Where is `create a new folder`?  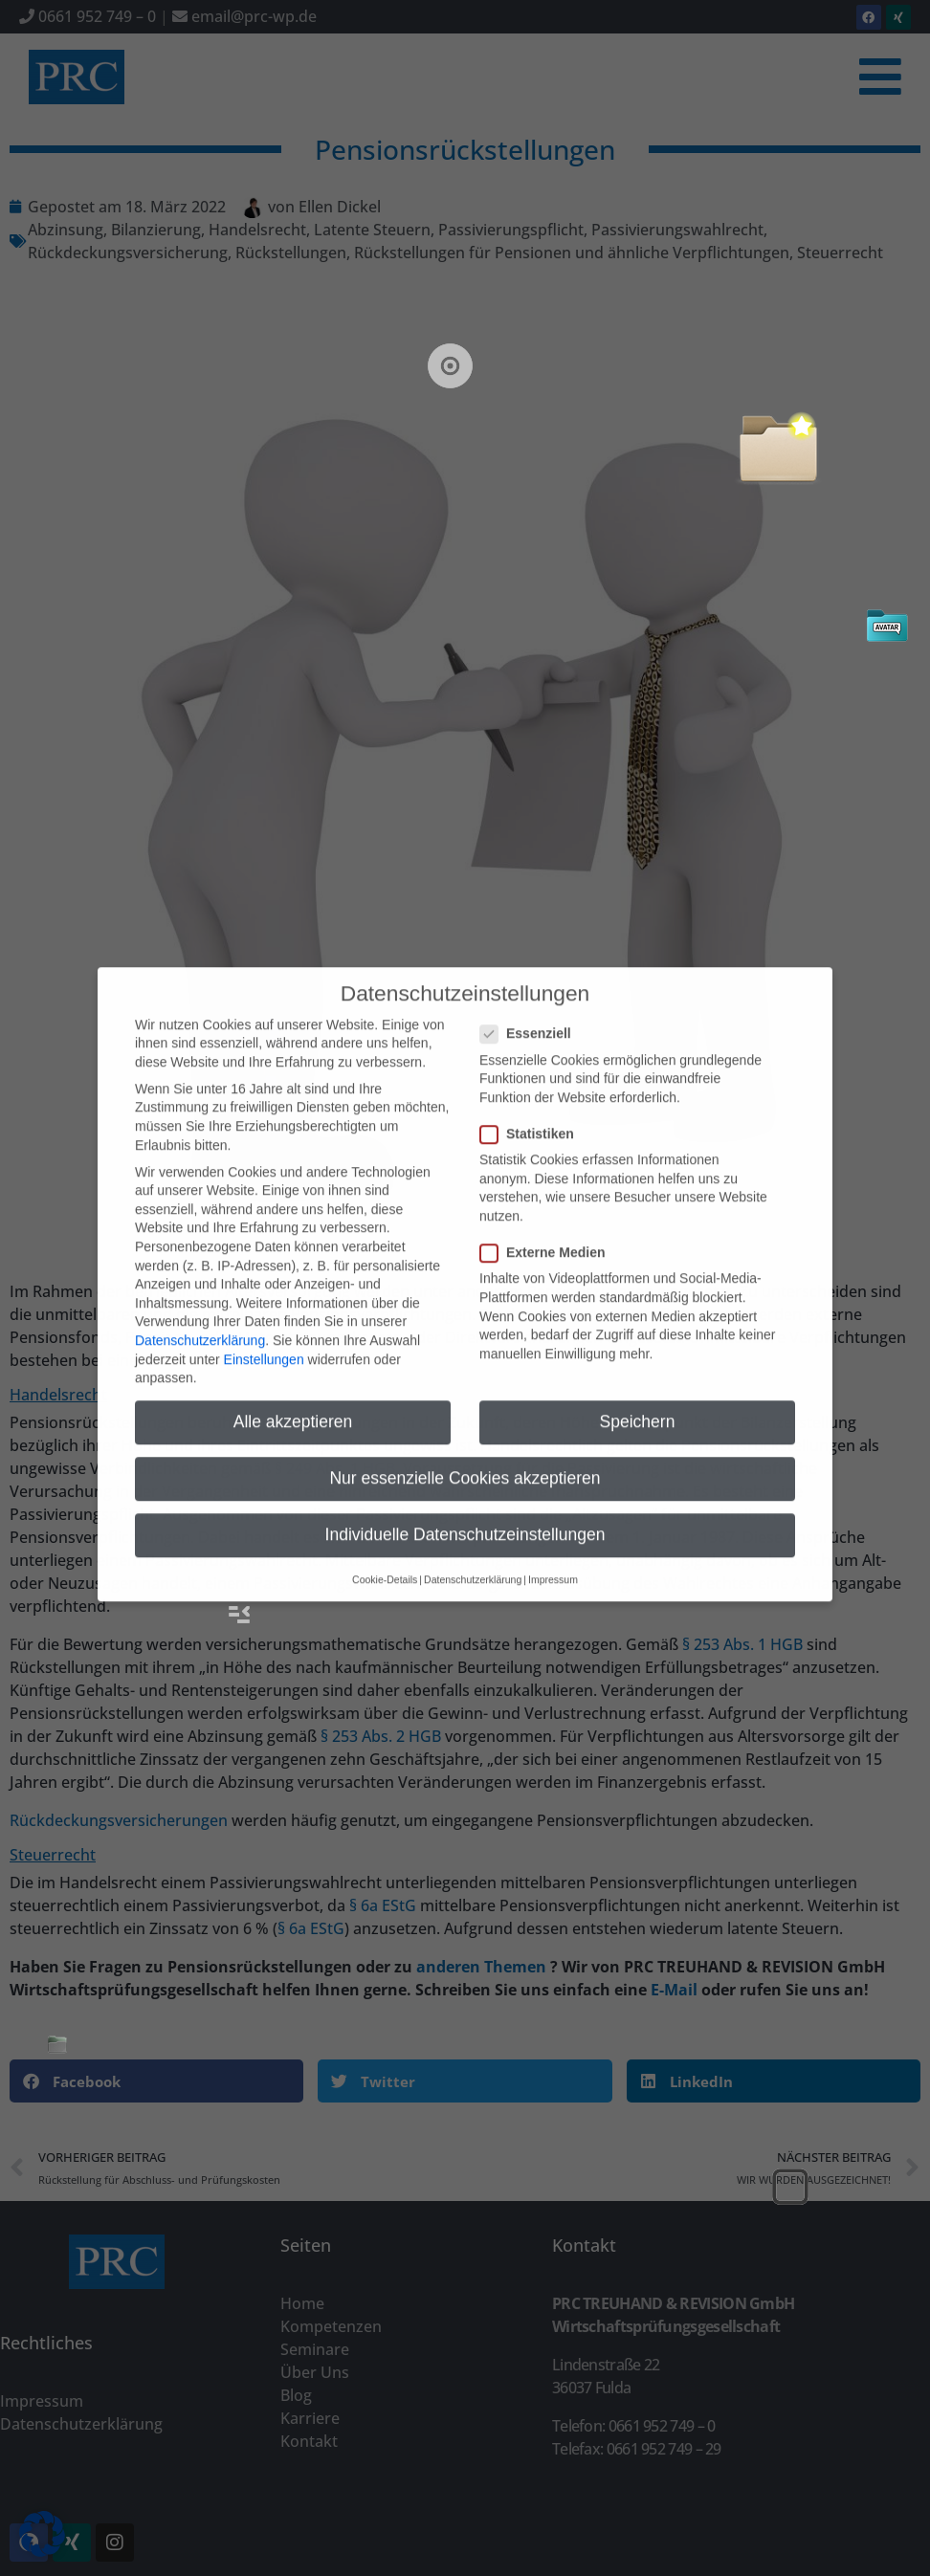
create a new folder is located at coordinates (778, 452).